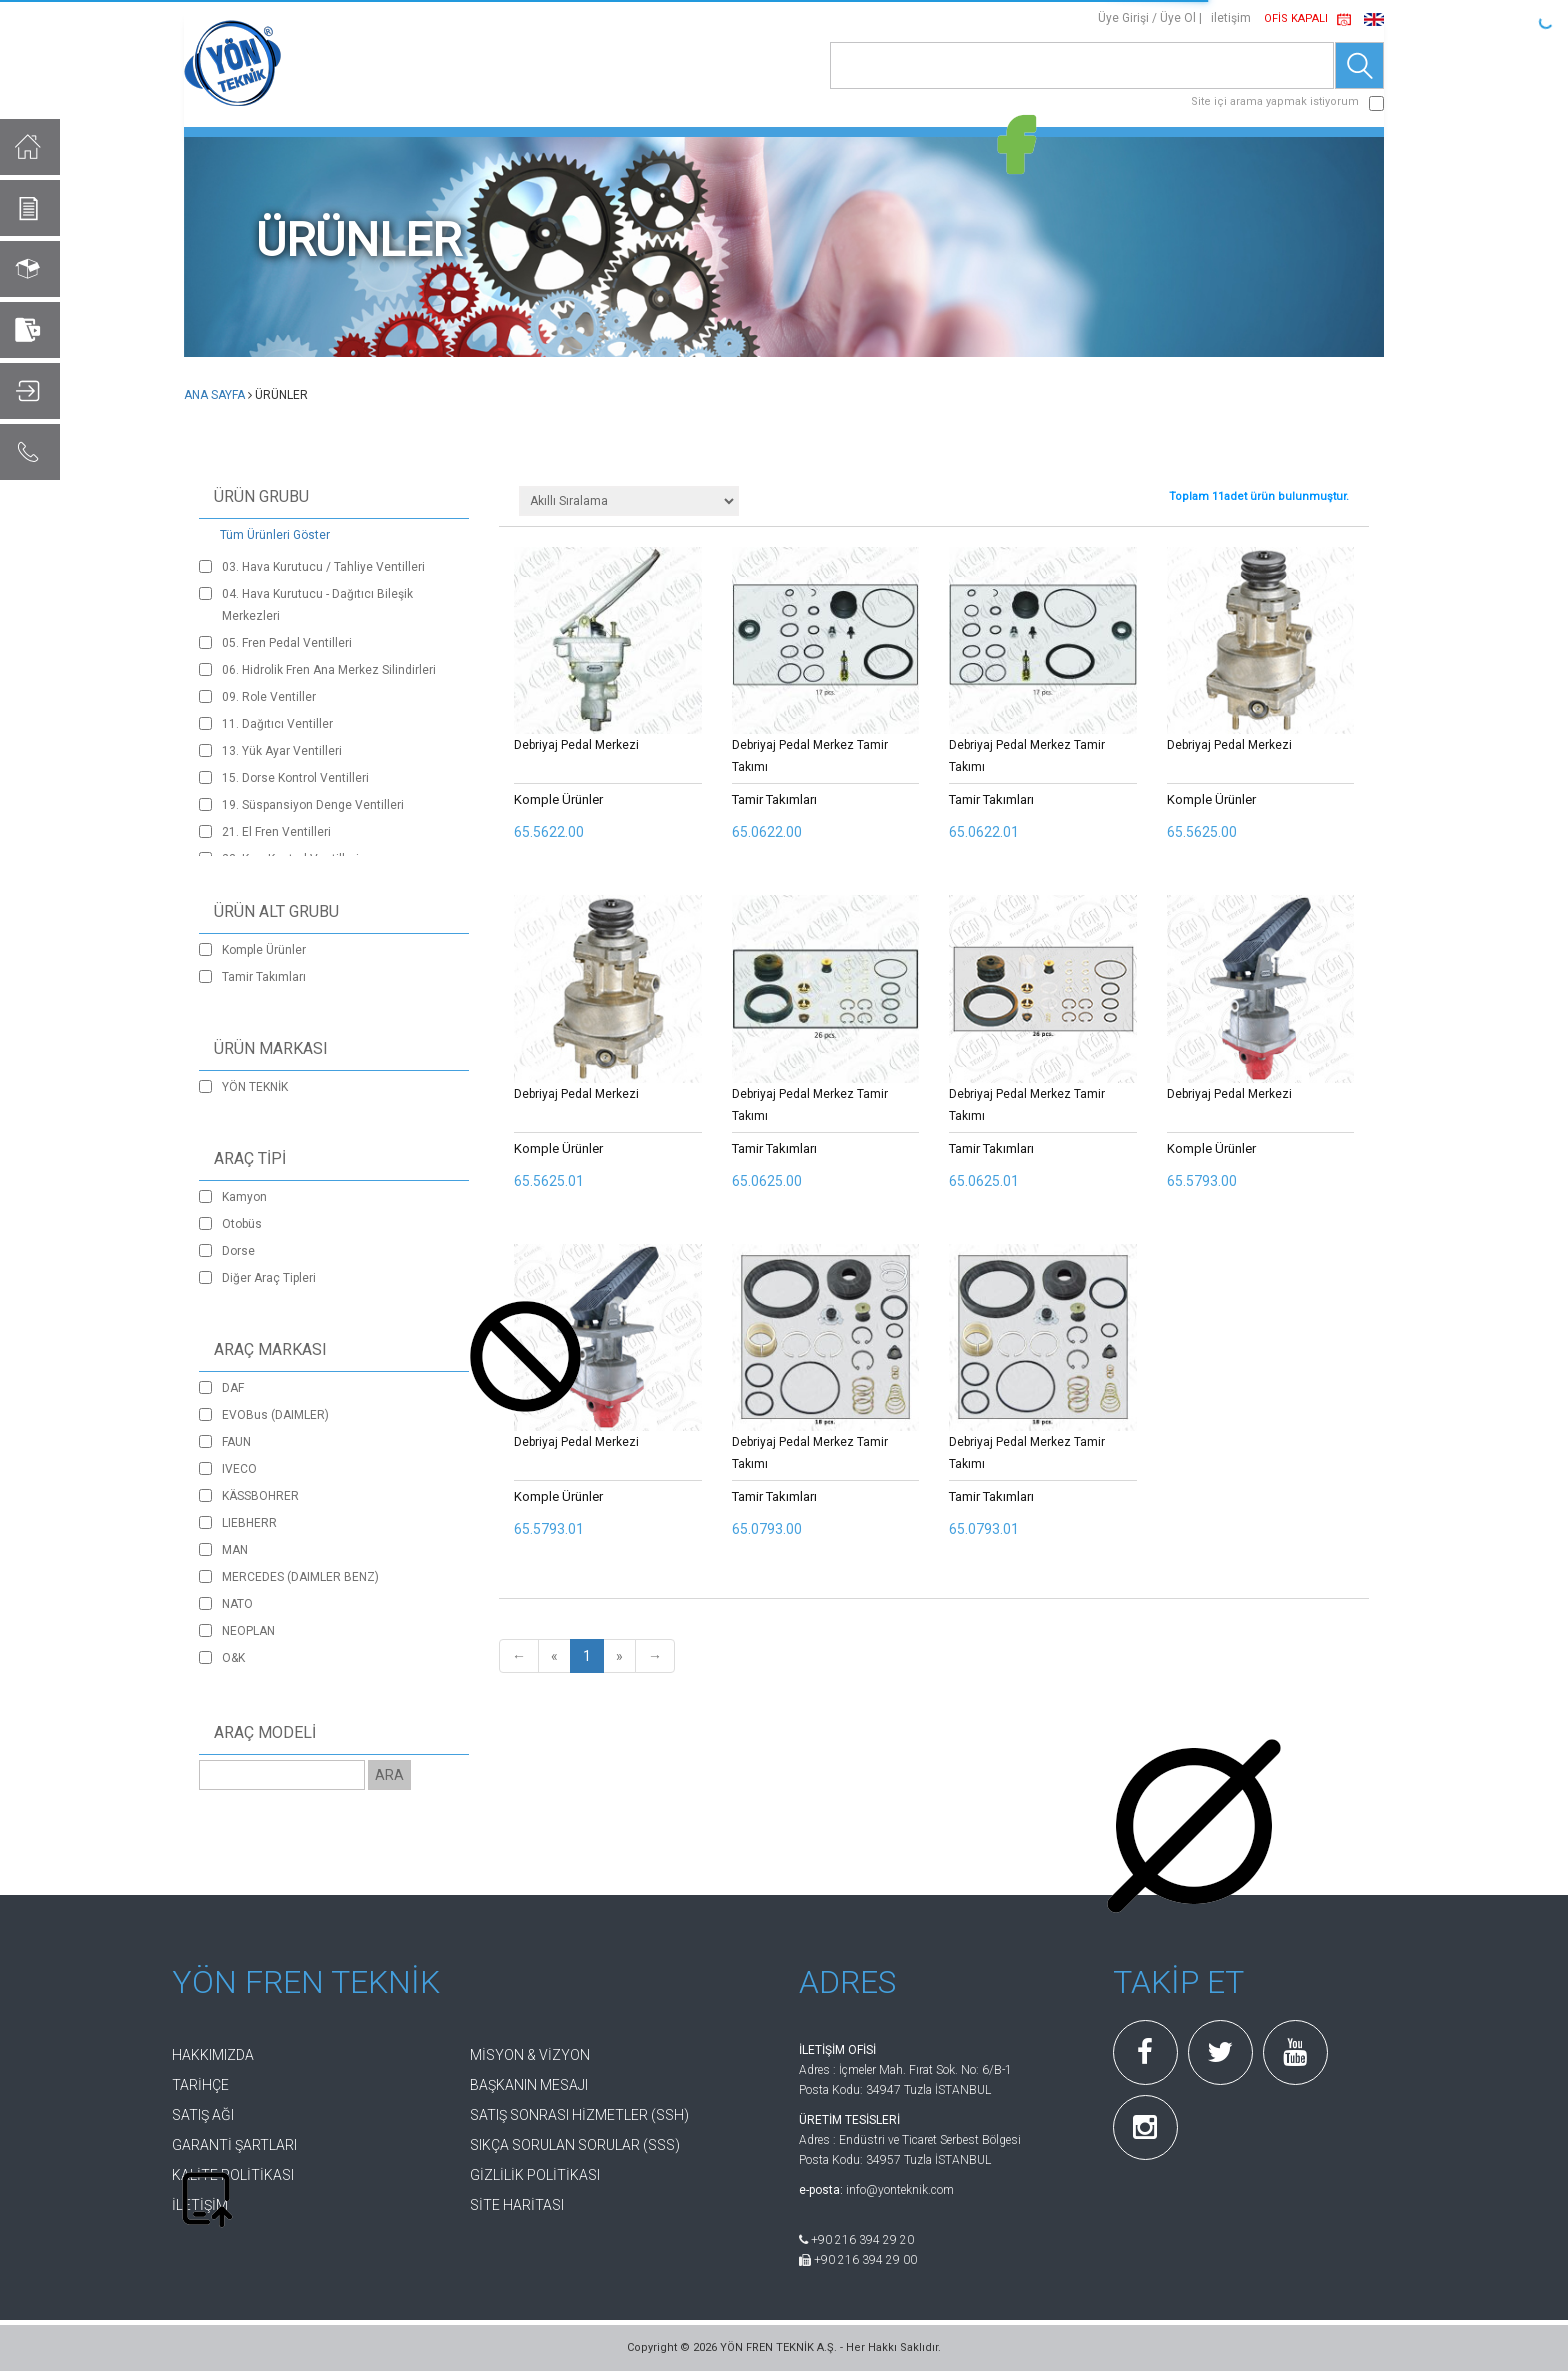 Image resolution: width=1568 pixels, height=2371 pixels. What do you see at coordinates (203, 2198) in the screenshot?
I see `upload content to tablet device` at bounding box center [203, 2198].